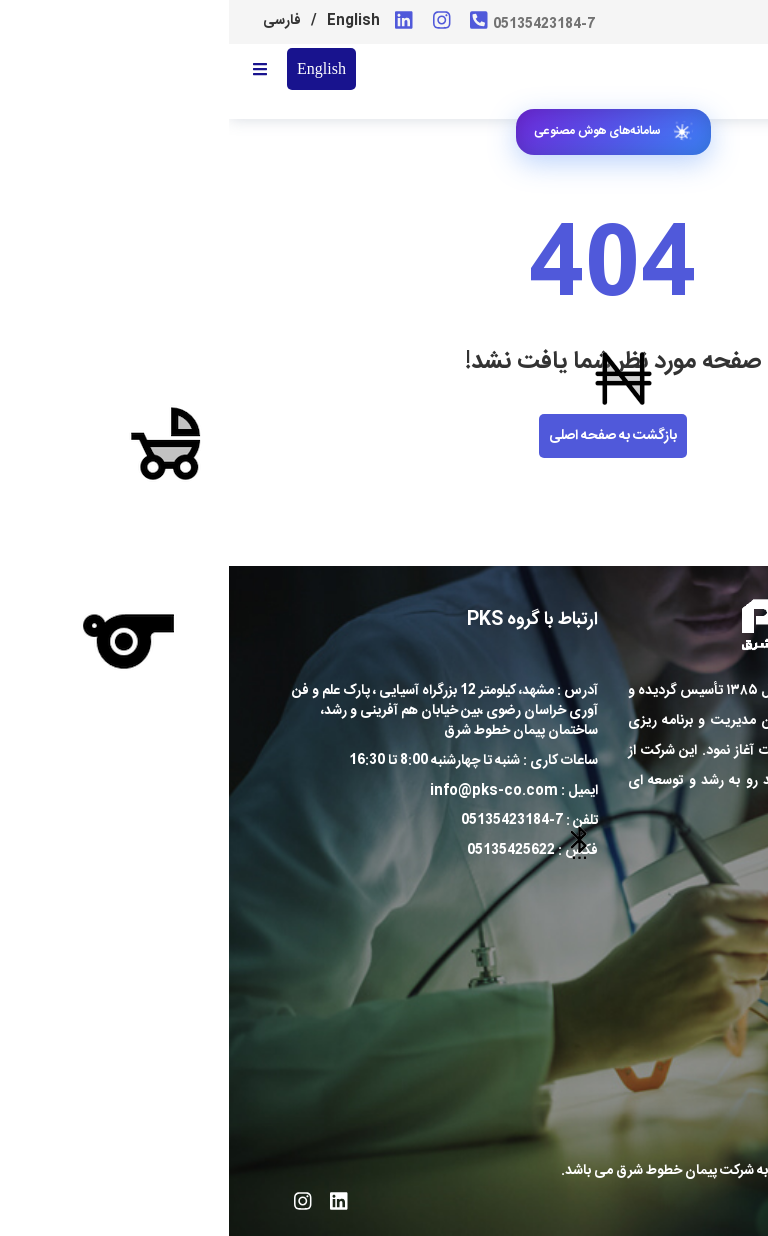  What do you see at coordinates (167, 443) in the screenshot?
I see `indicates child-friendly or family-friendly location` at bounding box center [167, 443].